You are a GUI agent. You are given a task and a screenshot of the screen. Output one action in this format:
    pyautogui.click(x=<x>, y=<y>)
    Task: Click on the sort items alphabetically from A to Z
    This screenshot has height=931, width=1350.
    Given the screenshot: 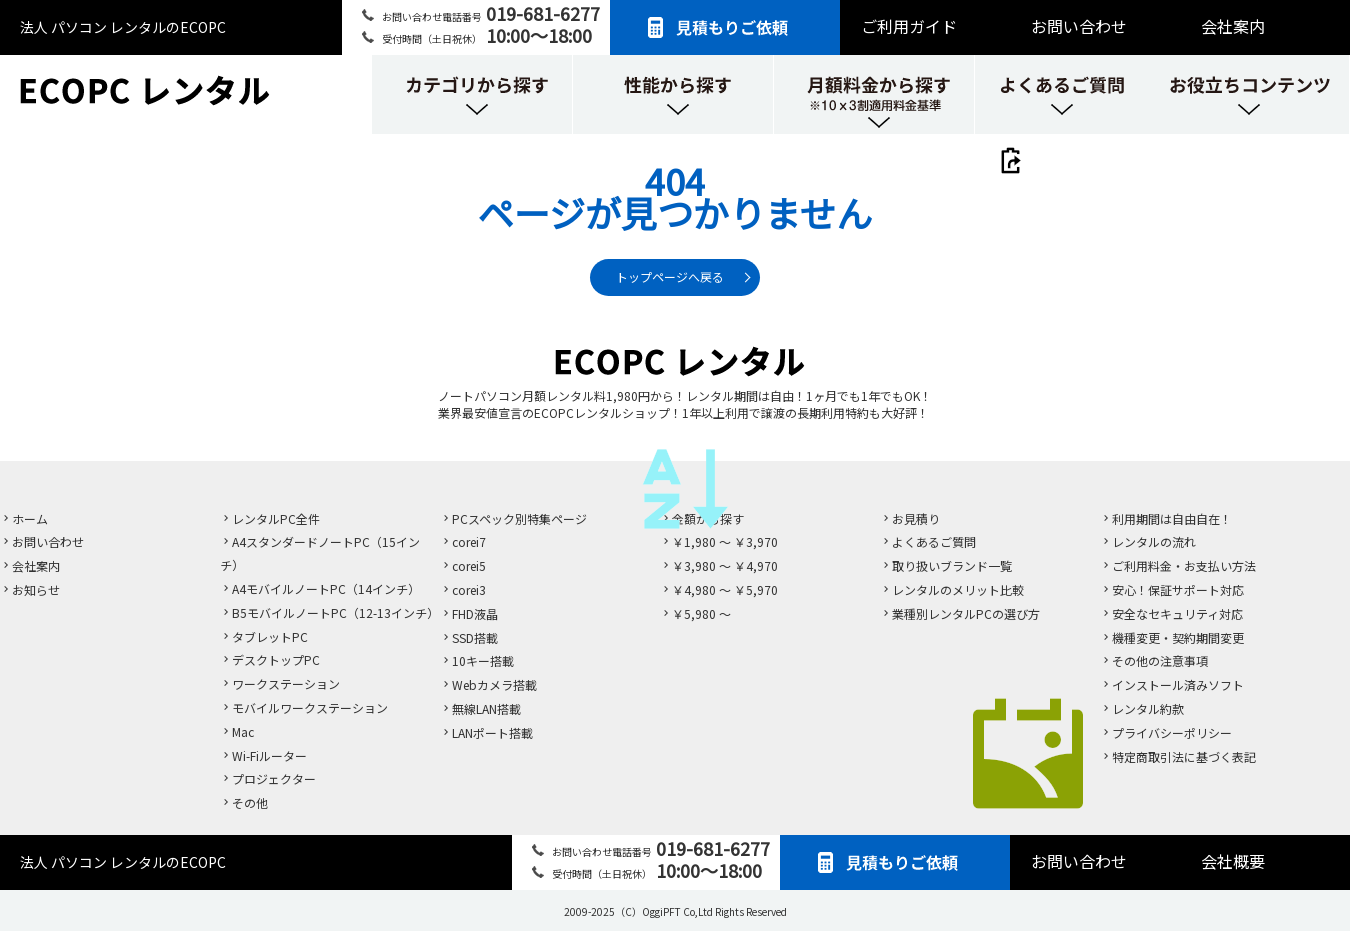 What is the action you would take?
    pyautogui.click(x=684, y=489)
    